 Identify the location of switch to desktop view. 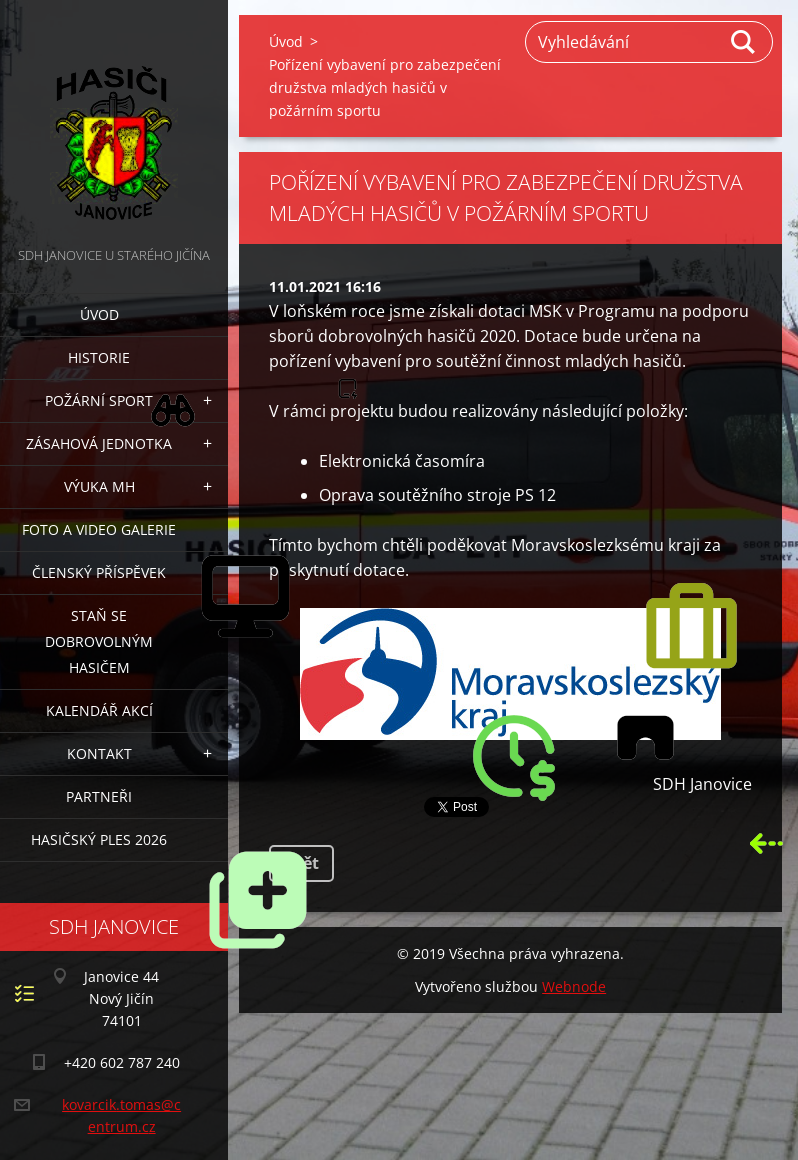
(245, 593).